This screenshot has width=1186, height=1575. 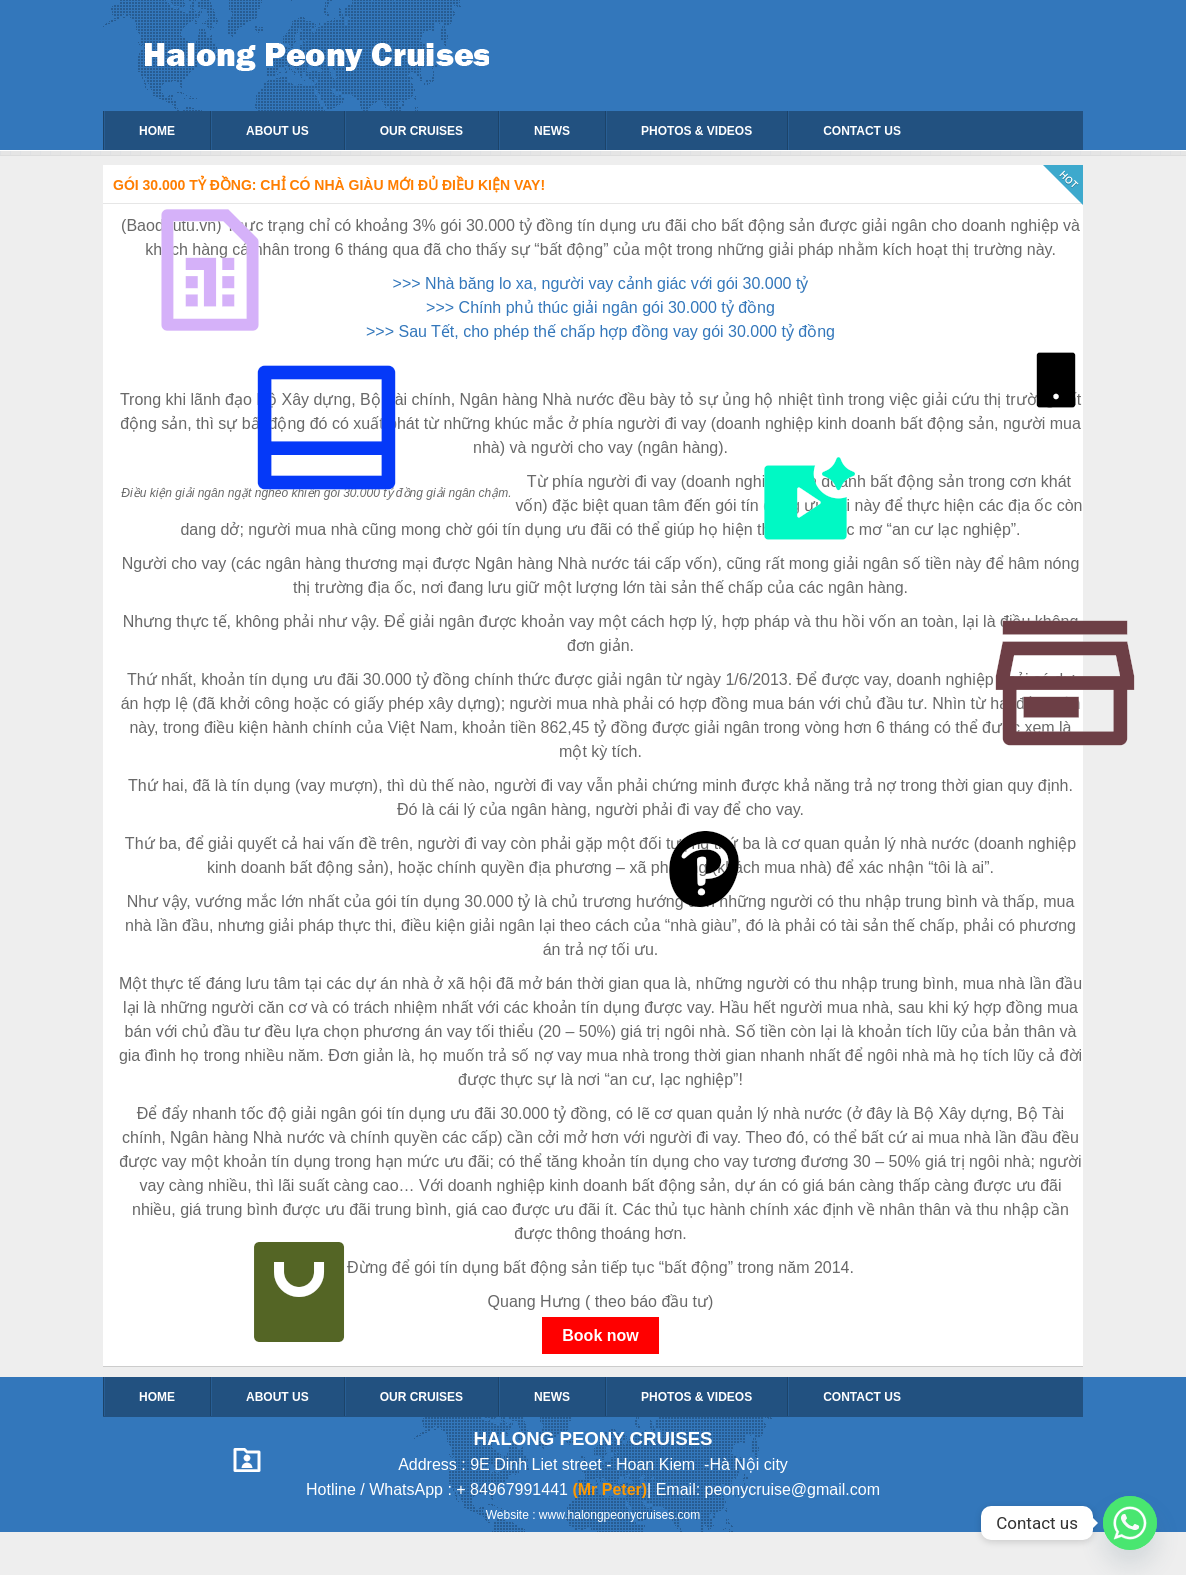 What do you see at coordinates (1056, 380) in the screenshot?
I see `access mobile device settings` at bounding box center [1056, 380].